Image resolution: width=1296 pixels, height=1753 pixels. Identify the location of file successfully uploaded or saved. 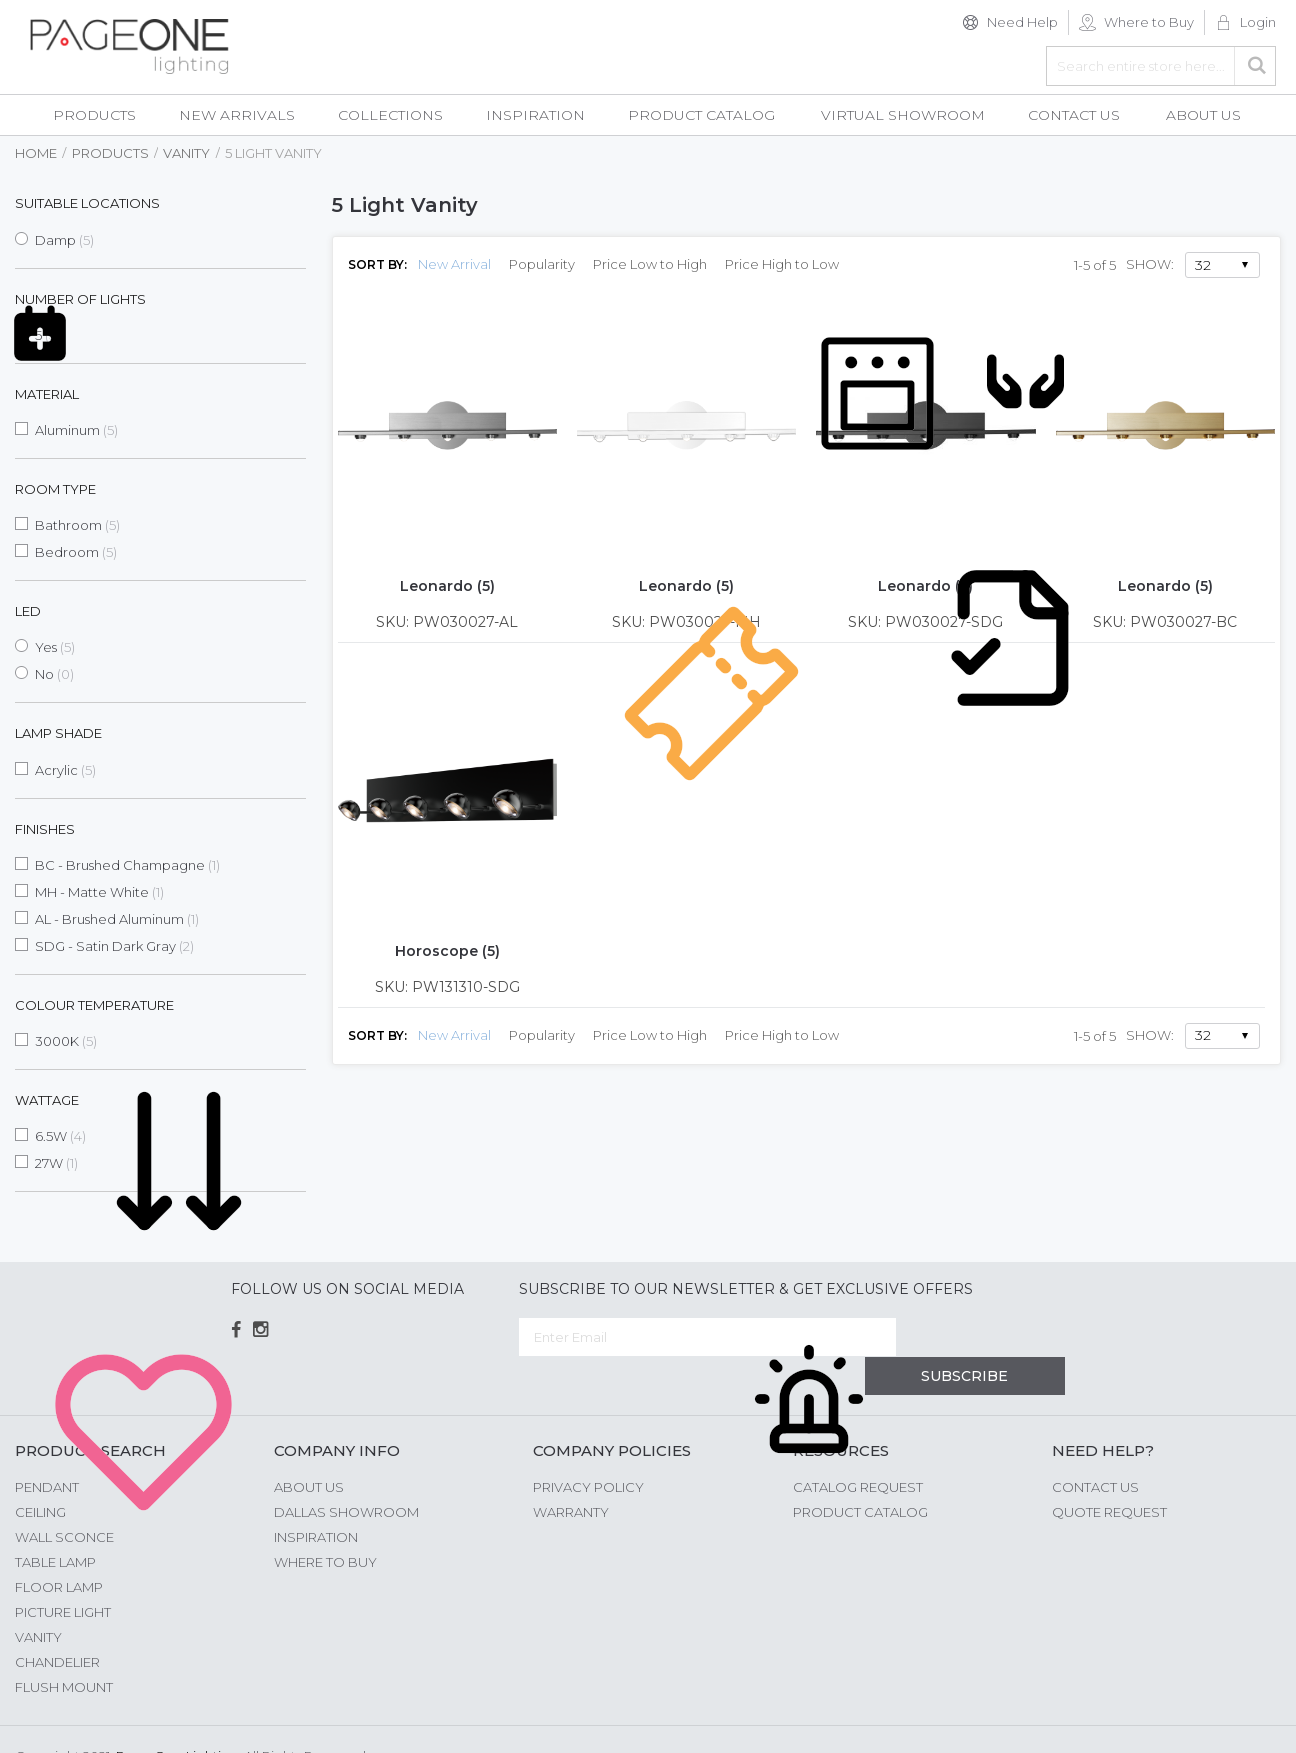
(1013, 638).